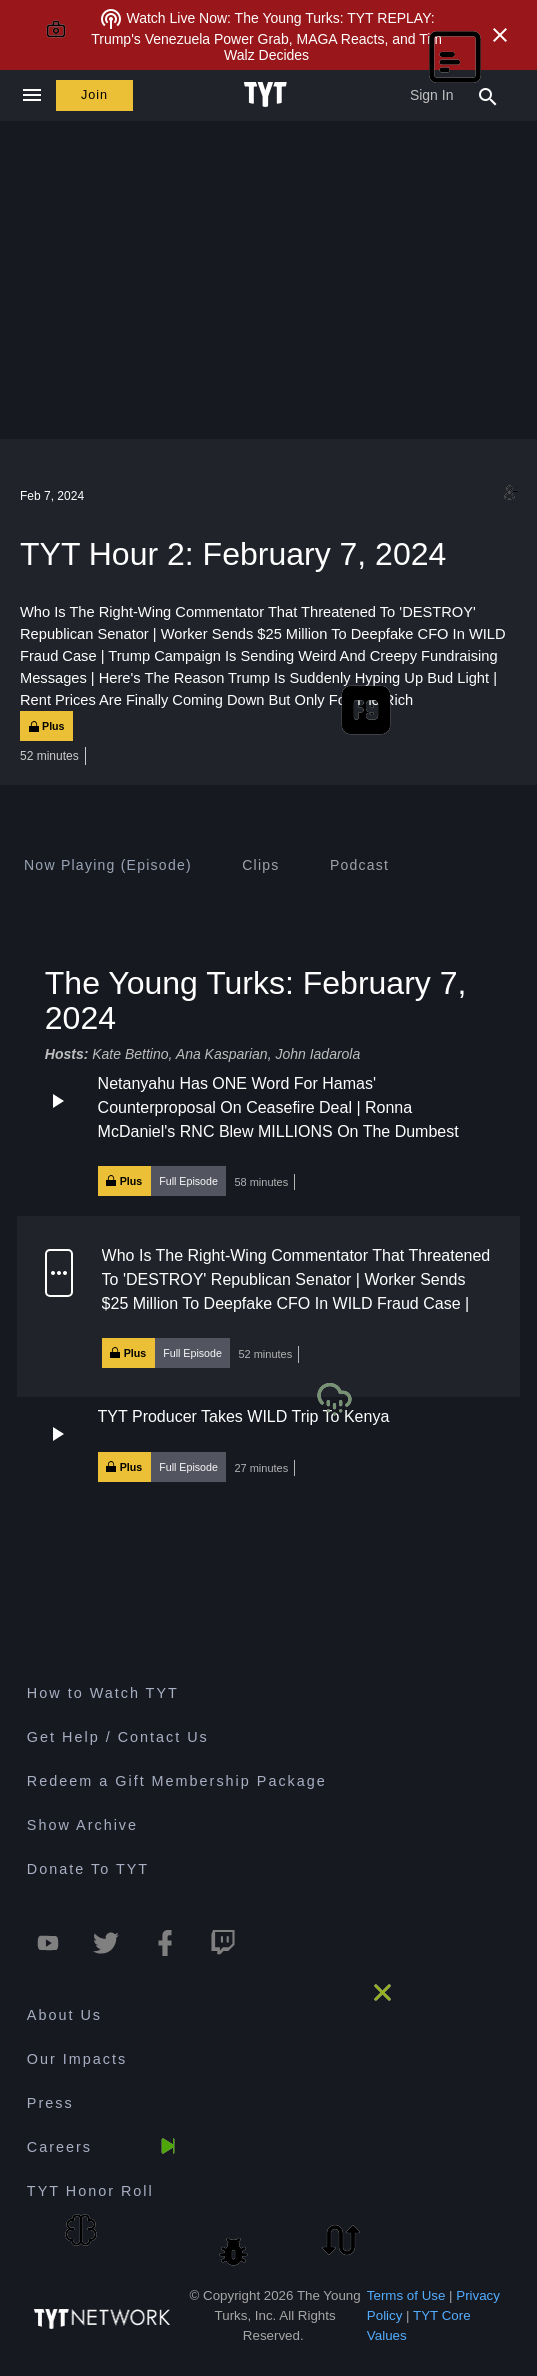 This screenshot has height=2376, width=537. I want to click on remove a user or contact, so click(510, 492).